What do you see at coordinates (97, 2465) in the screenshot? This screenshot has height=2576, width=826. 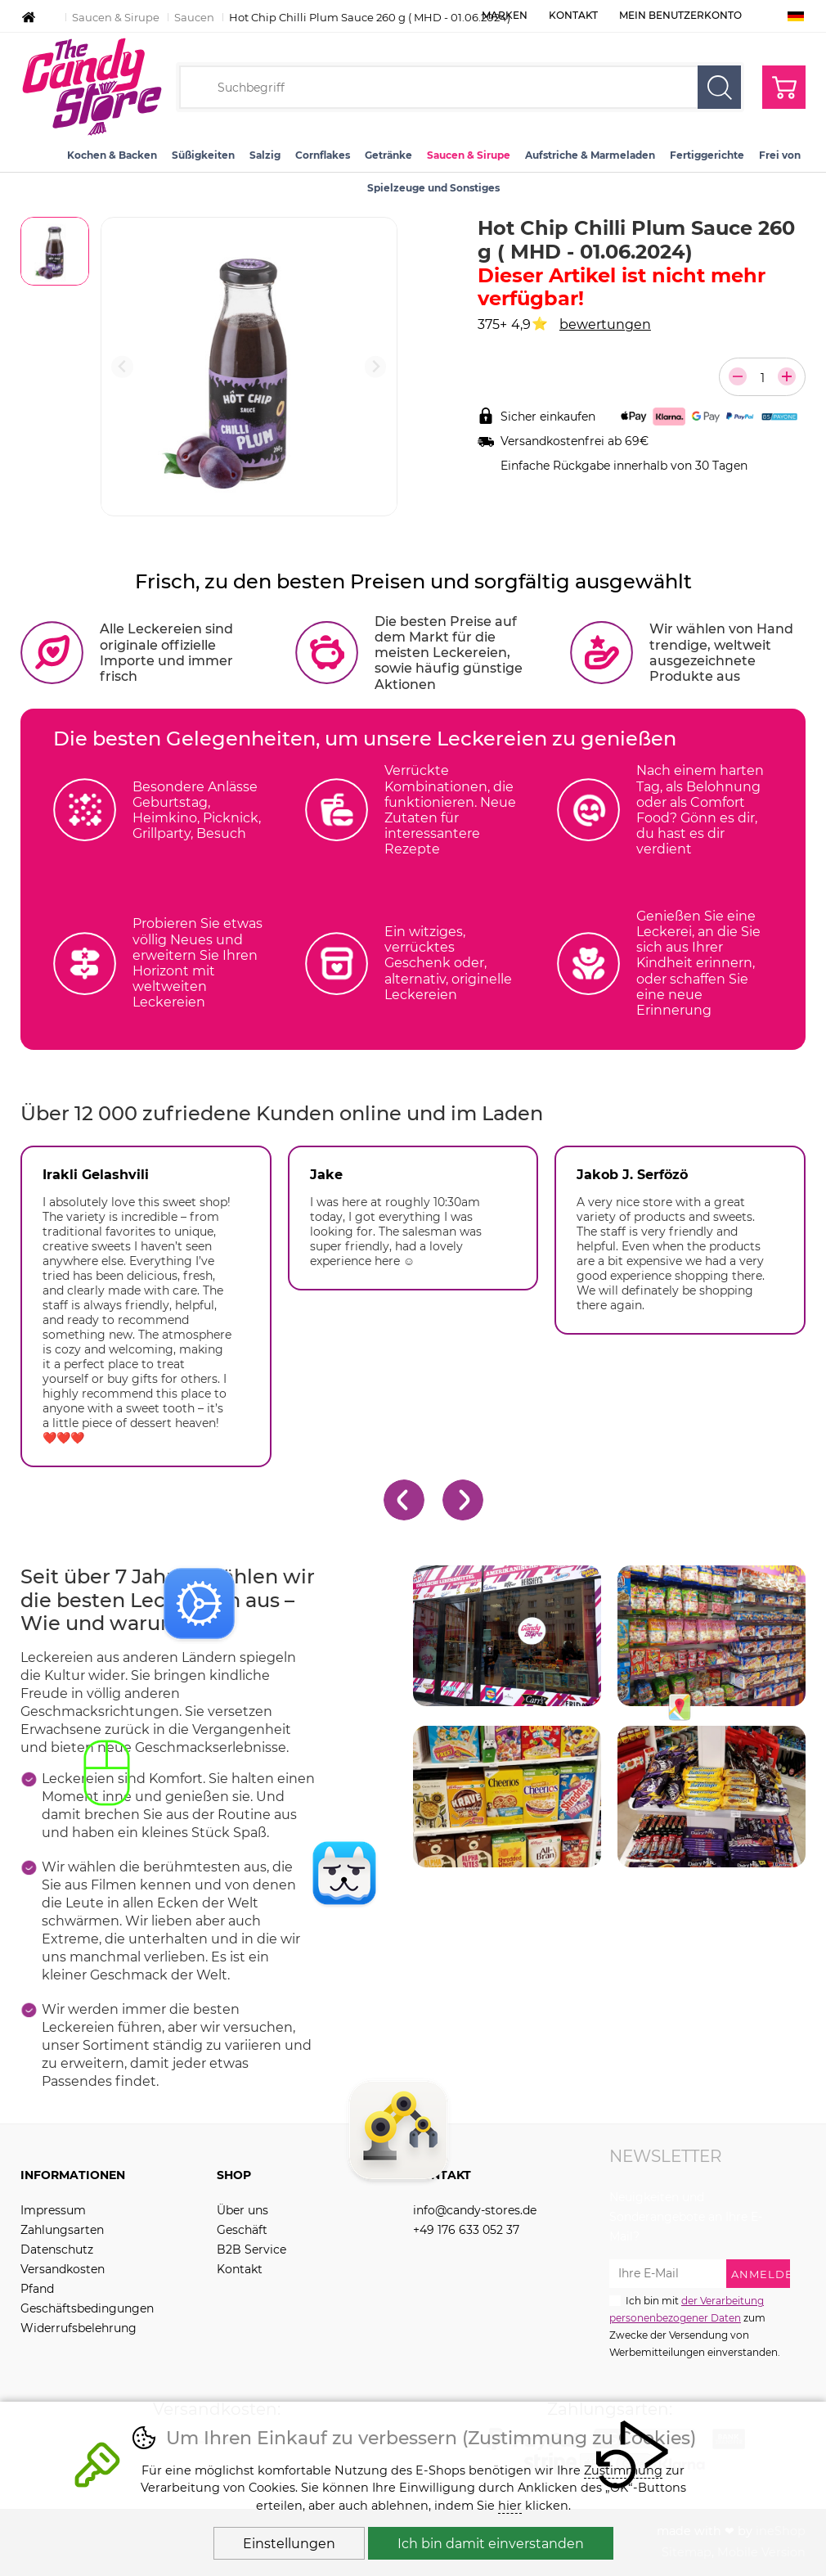 I see `access security or authentication settings` at bounding box center [97, 2465].